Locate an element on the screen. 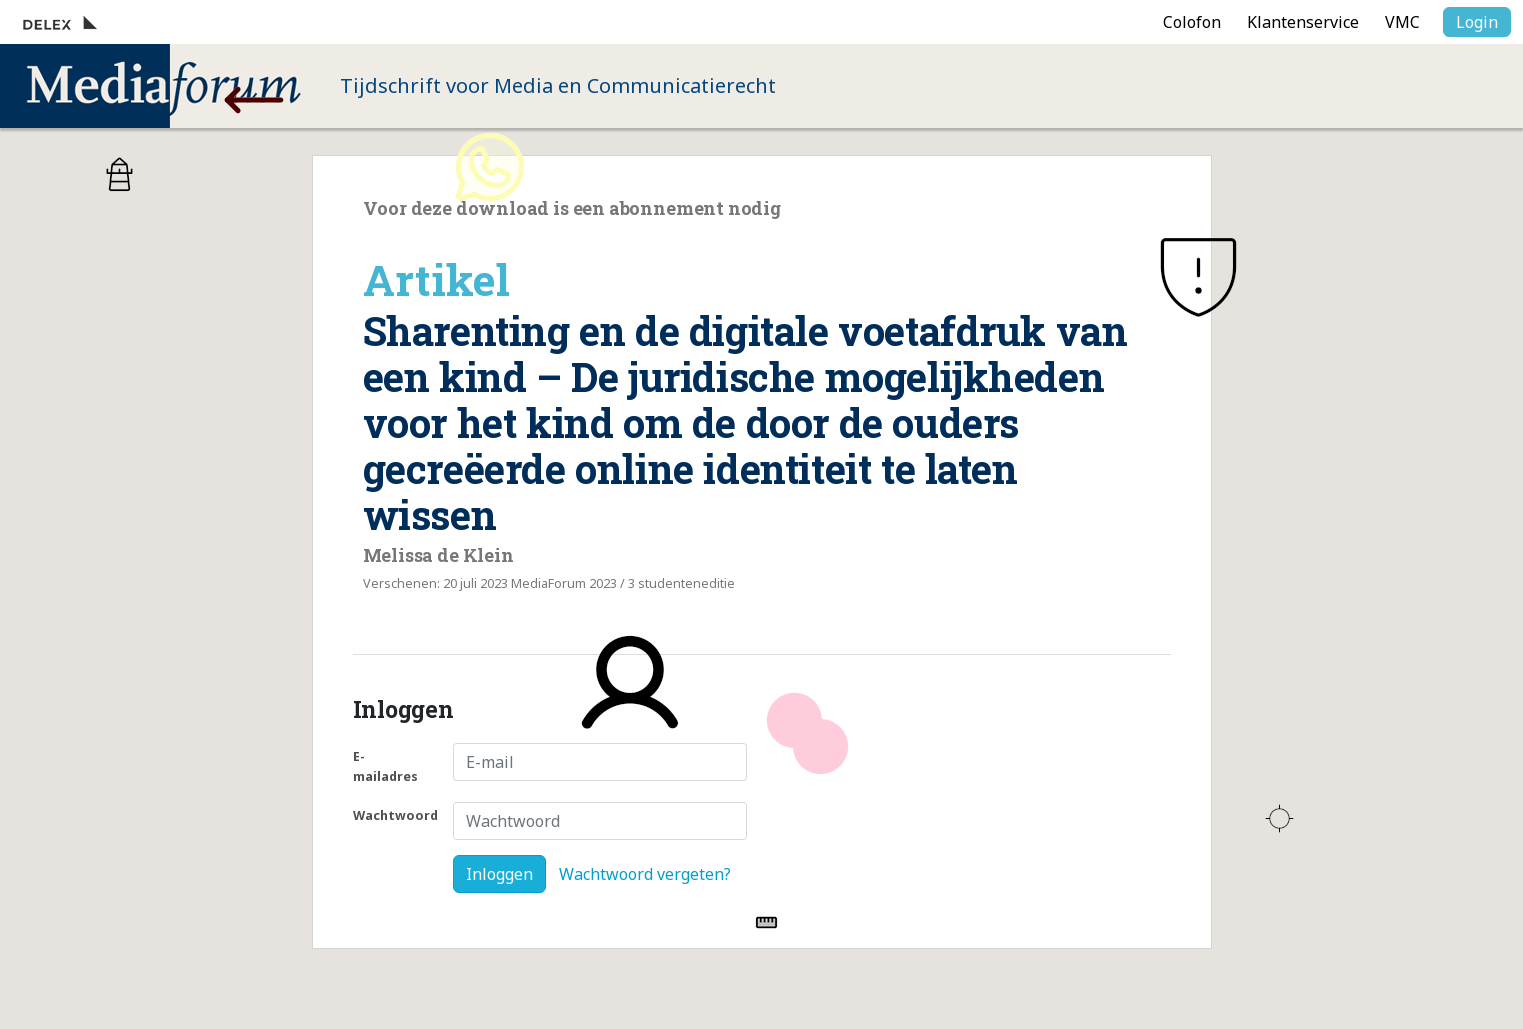 This screenshot has height=1029, width=1523. access current location is located at coordinates (1279, 818).